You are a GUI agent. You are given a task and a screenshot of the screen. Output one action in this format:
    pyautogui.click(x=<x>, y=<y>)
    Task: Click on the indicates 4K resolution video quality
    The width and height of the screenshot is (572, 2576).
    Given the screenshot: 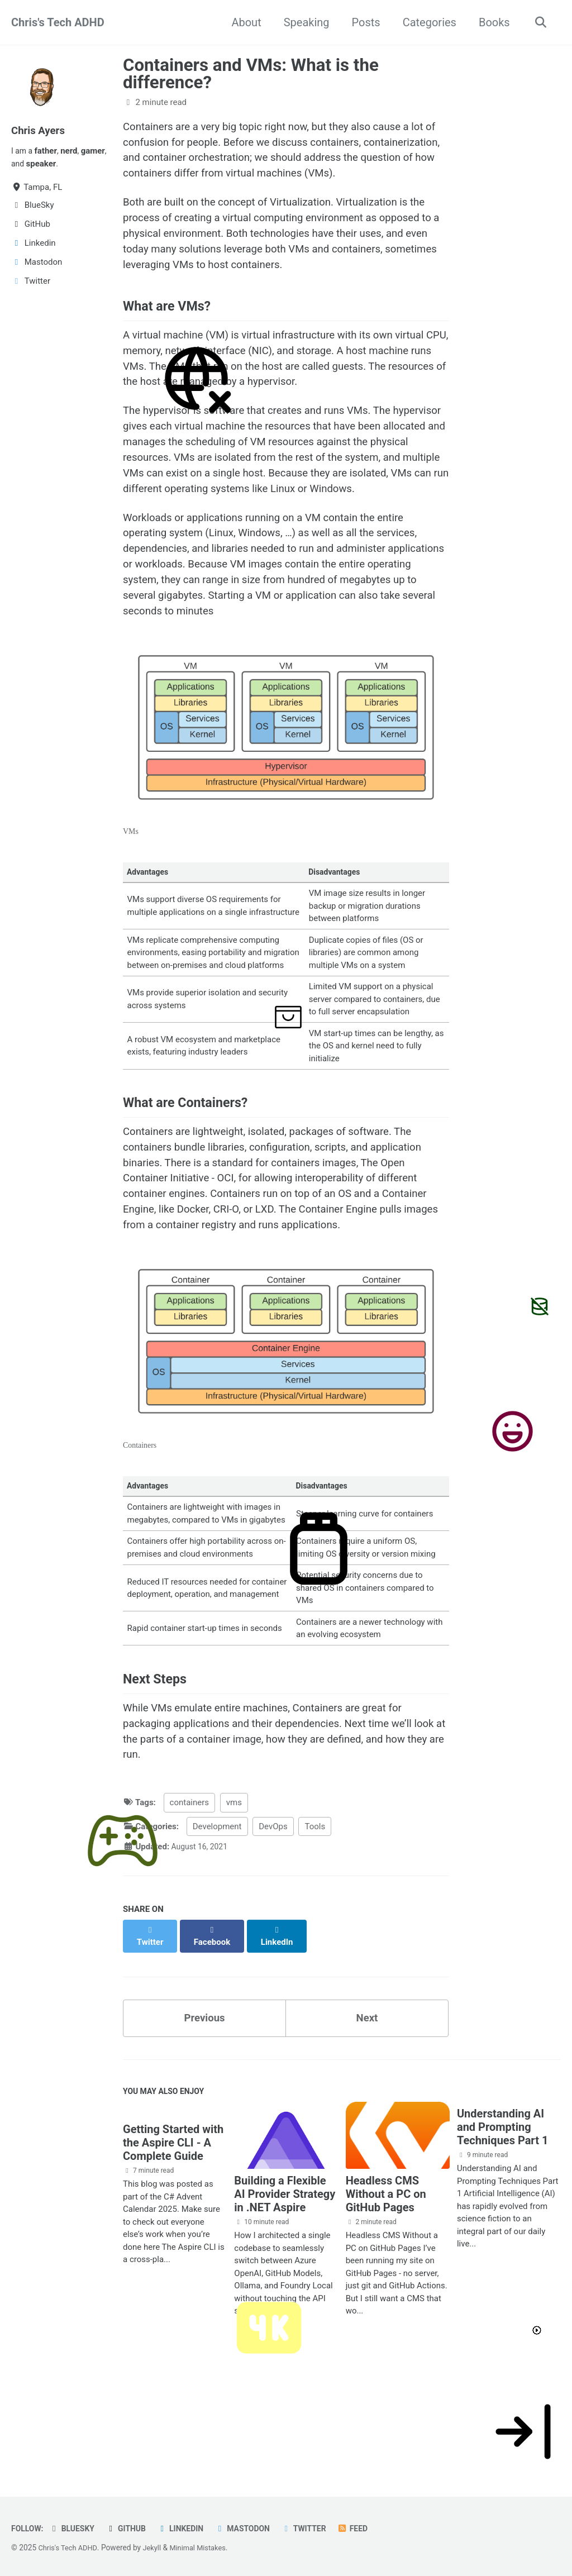 What is the action you would take?
    pyautogui.click(x=269, y=2327)
    